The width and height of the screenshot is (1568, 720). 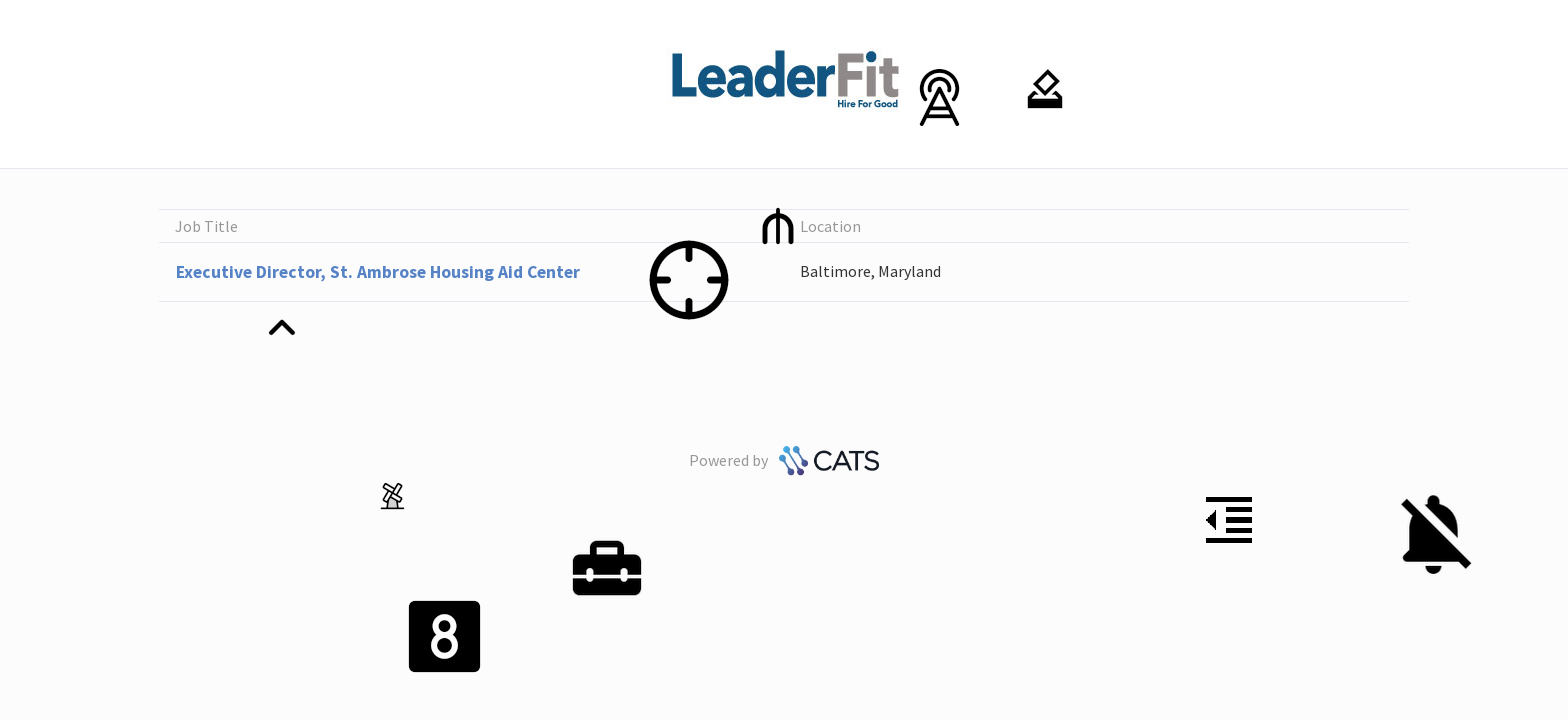 I want to click on access home repair services, so click(x=607, y=568).